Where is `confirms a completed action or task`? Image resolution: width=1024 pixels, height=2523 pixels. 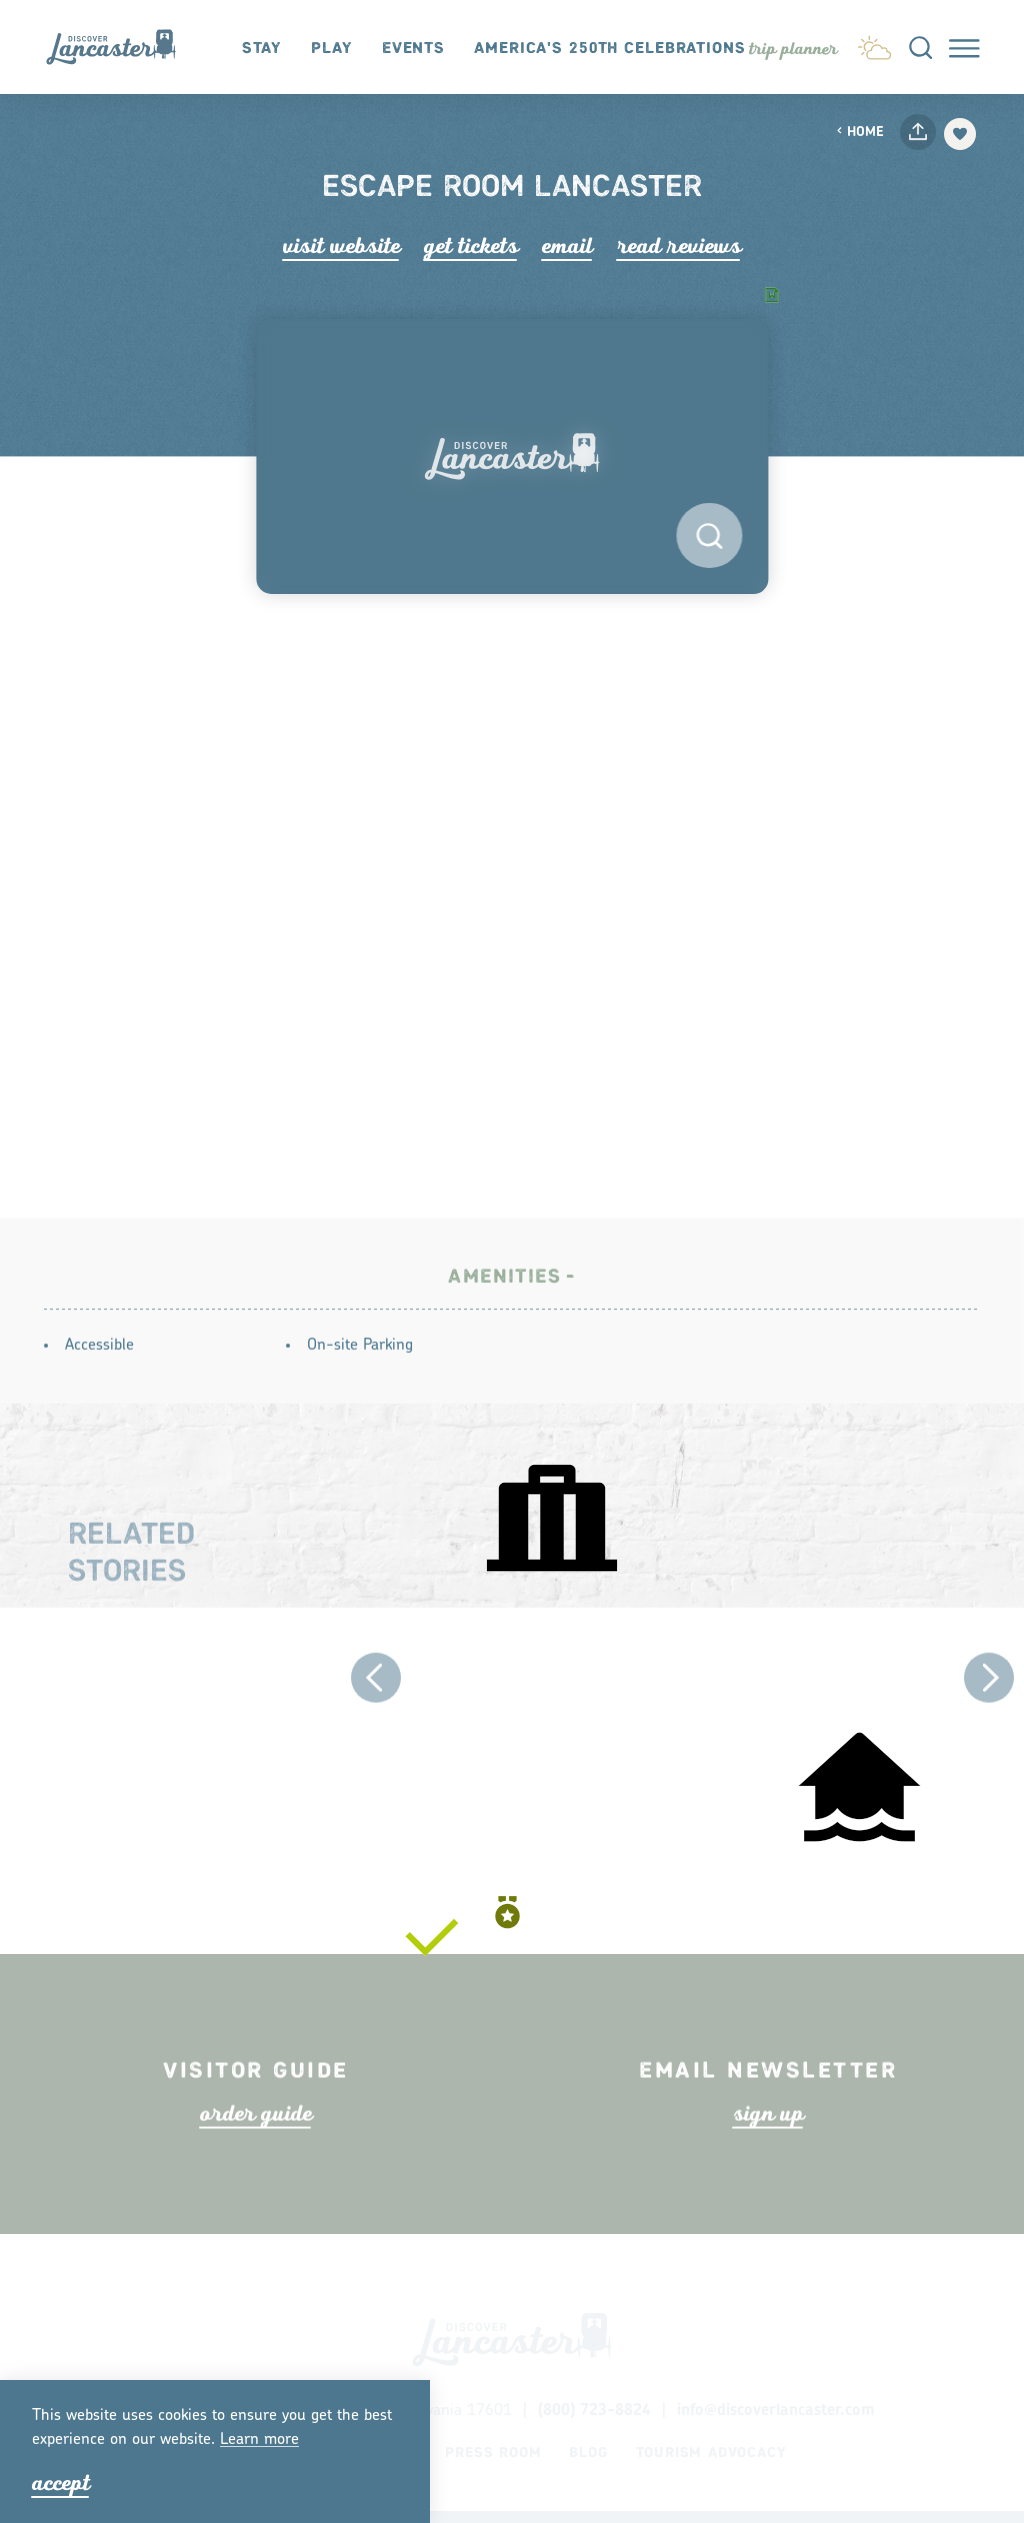 confirms a completed action or task is located at coordinates (431, 1937).